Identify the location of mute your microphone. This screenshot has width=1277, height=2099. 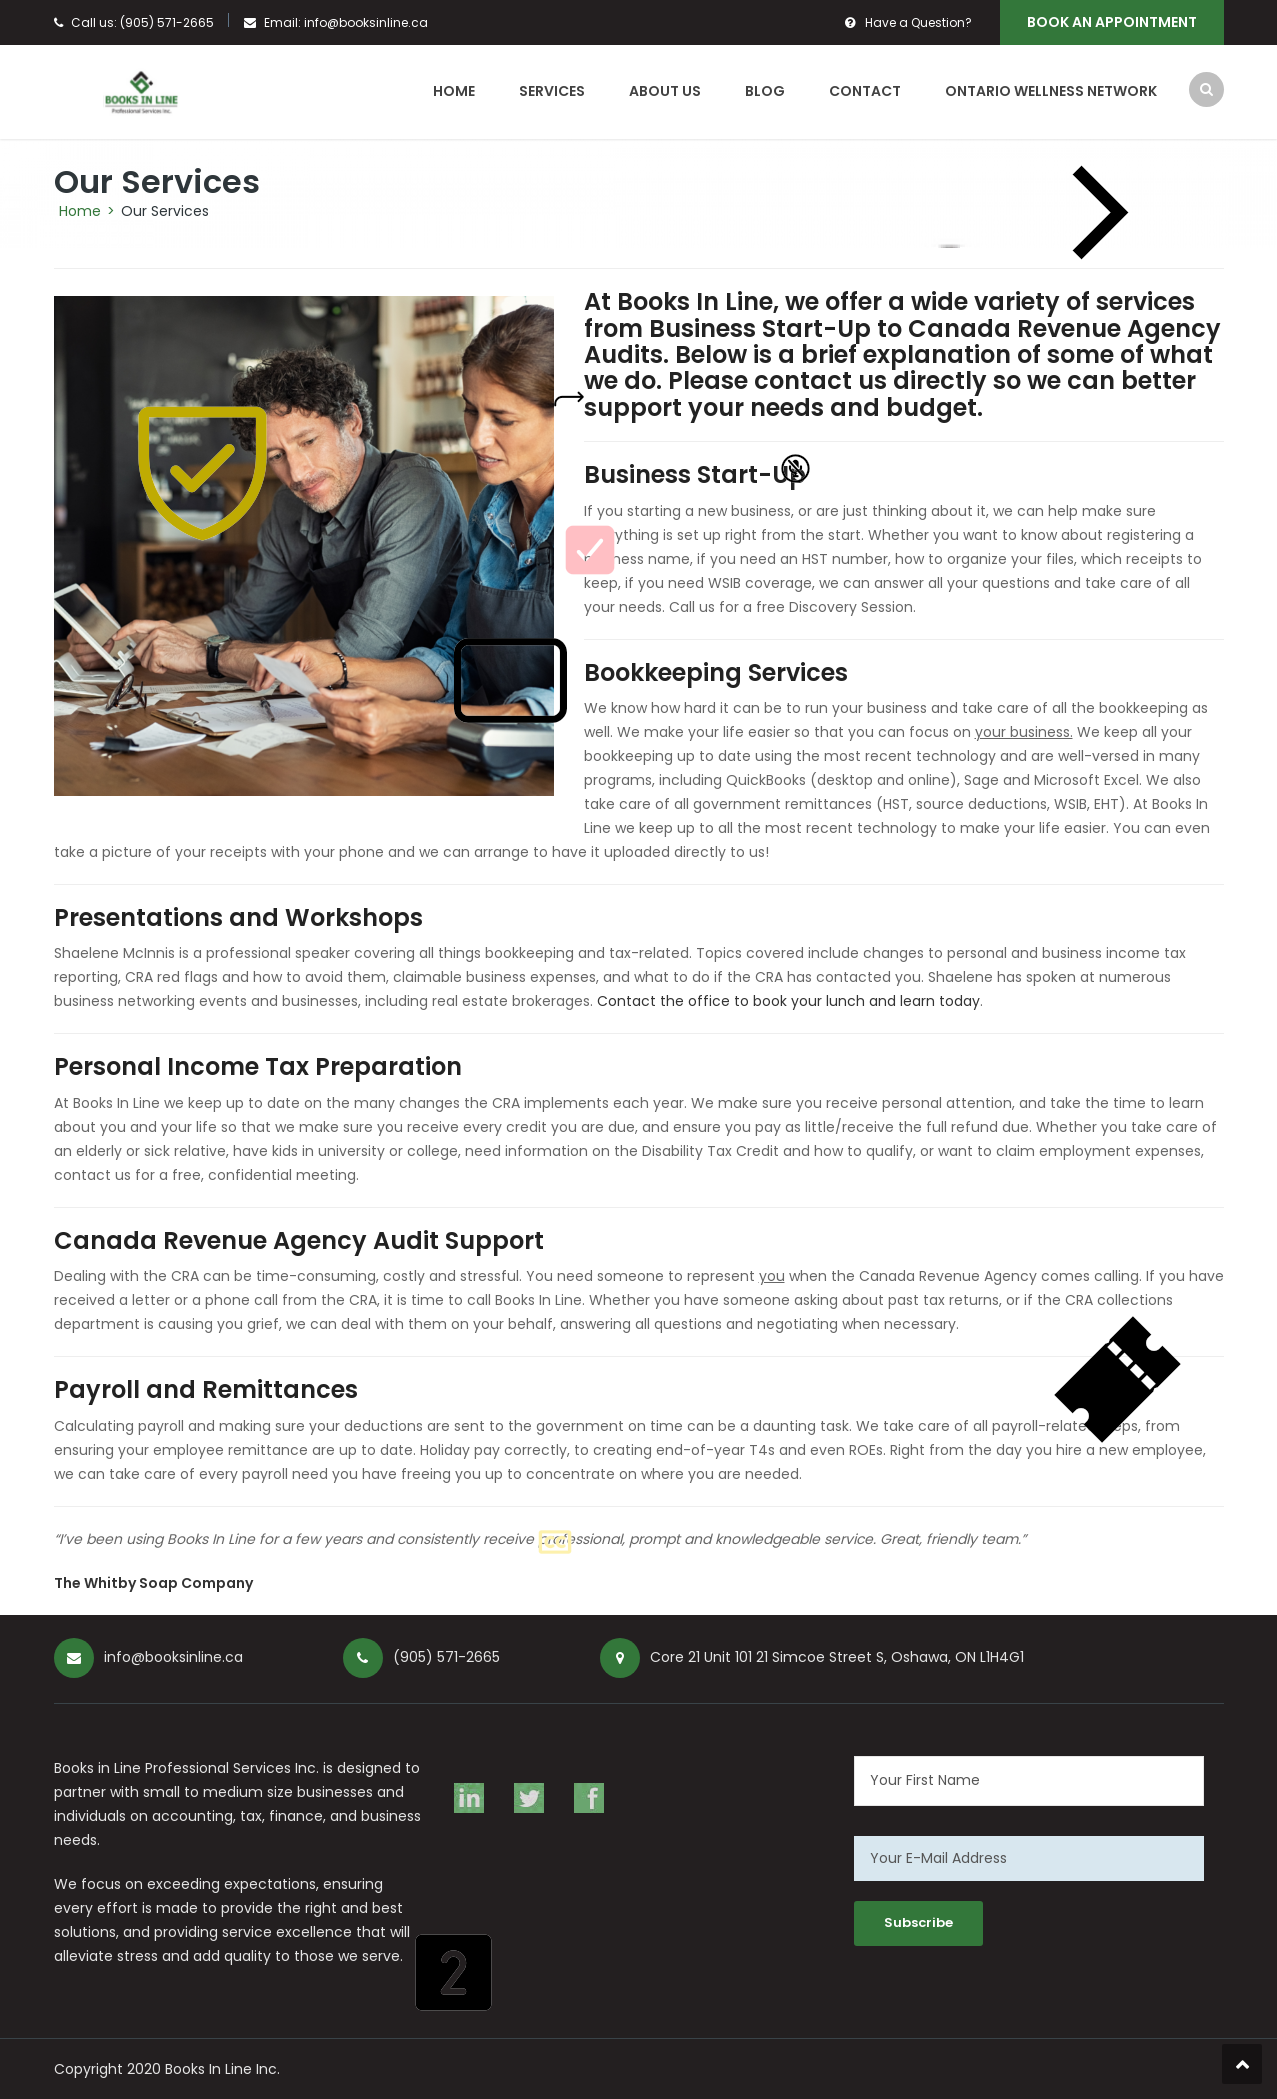
(795, 468).